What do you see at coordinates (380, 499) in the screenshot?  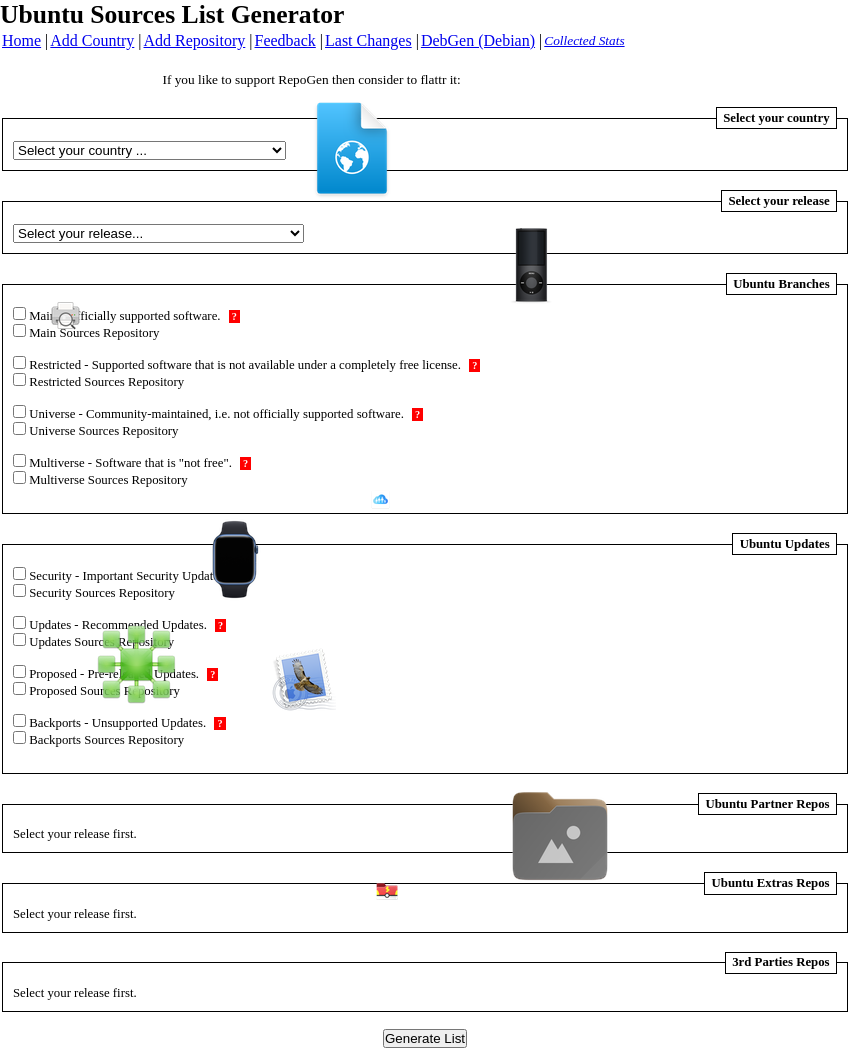 I see `access family sharing settings` at bounding box center [380, 499].